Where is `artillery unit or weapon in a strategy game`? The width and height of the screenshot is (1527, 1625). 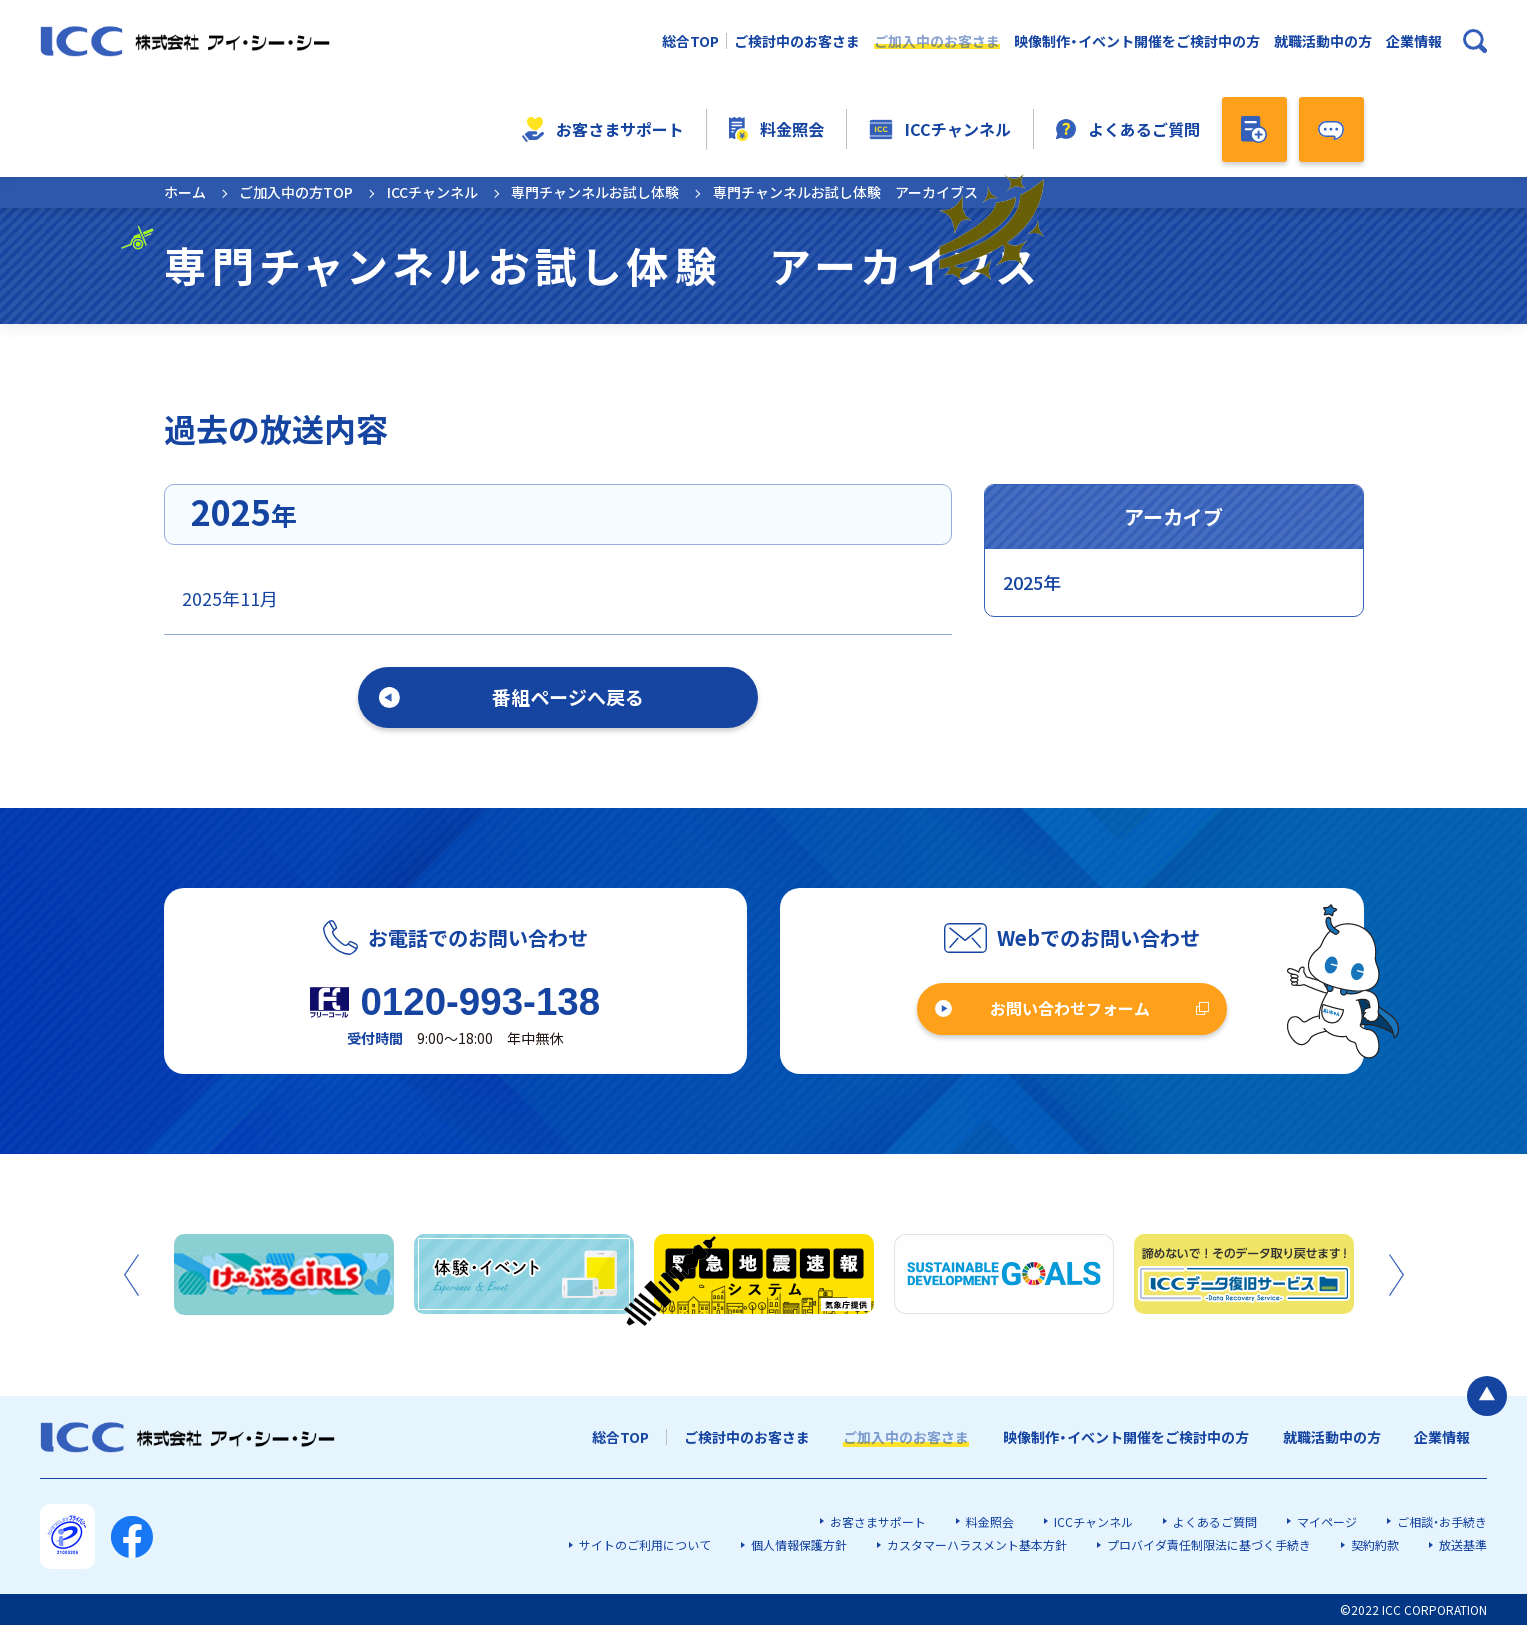 artillery unit or weapon in a strategy game is located at coordinates (138, 233).